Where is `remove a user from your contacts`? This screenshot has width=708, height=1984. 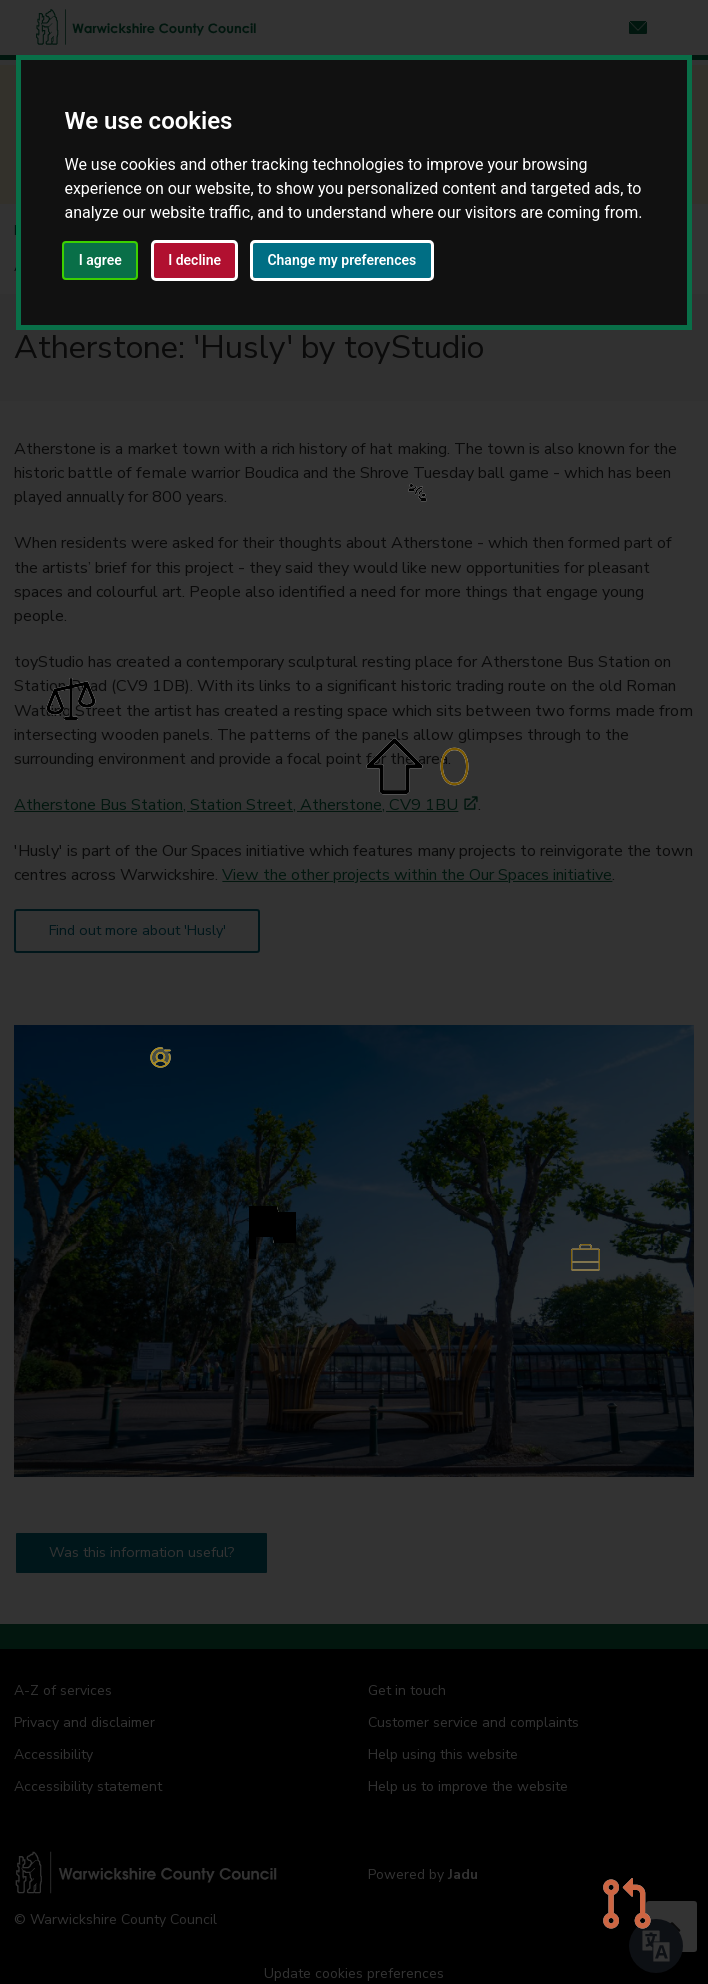 remove a user from your contacts is located at coordinates (160, 1057).